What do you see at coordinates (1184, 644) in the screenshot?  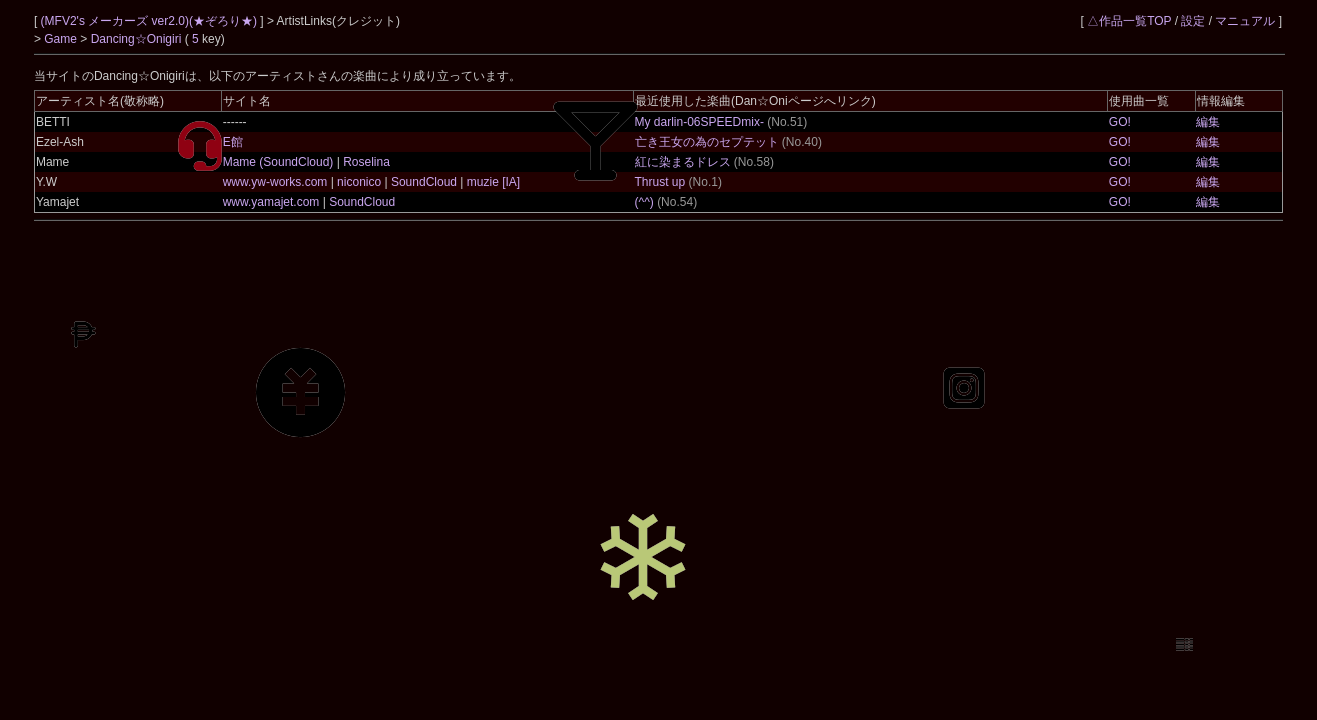 I see `visit server fault community` at bounding box center [1184, 644].